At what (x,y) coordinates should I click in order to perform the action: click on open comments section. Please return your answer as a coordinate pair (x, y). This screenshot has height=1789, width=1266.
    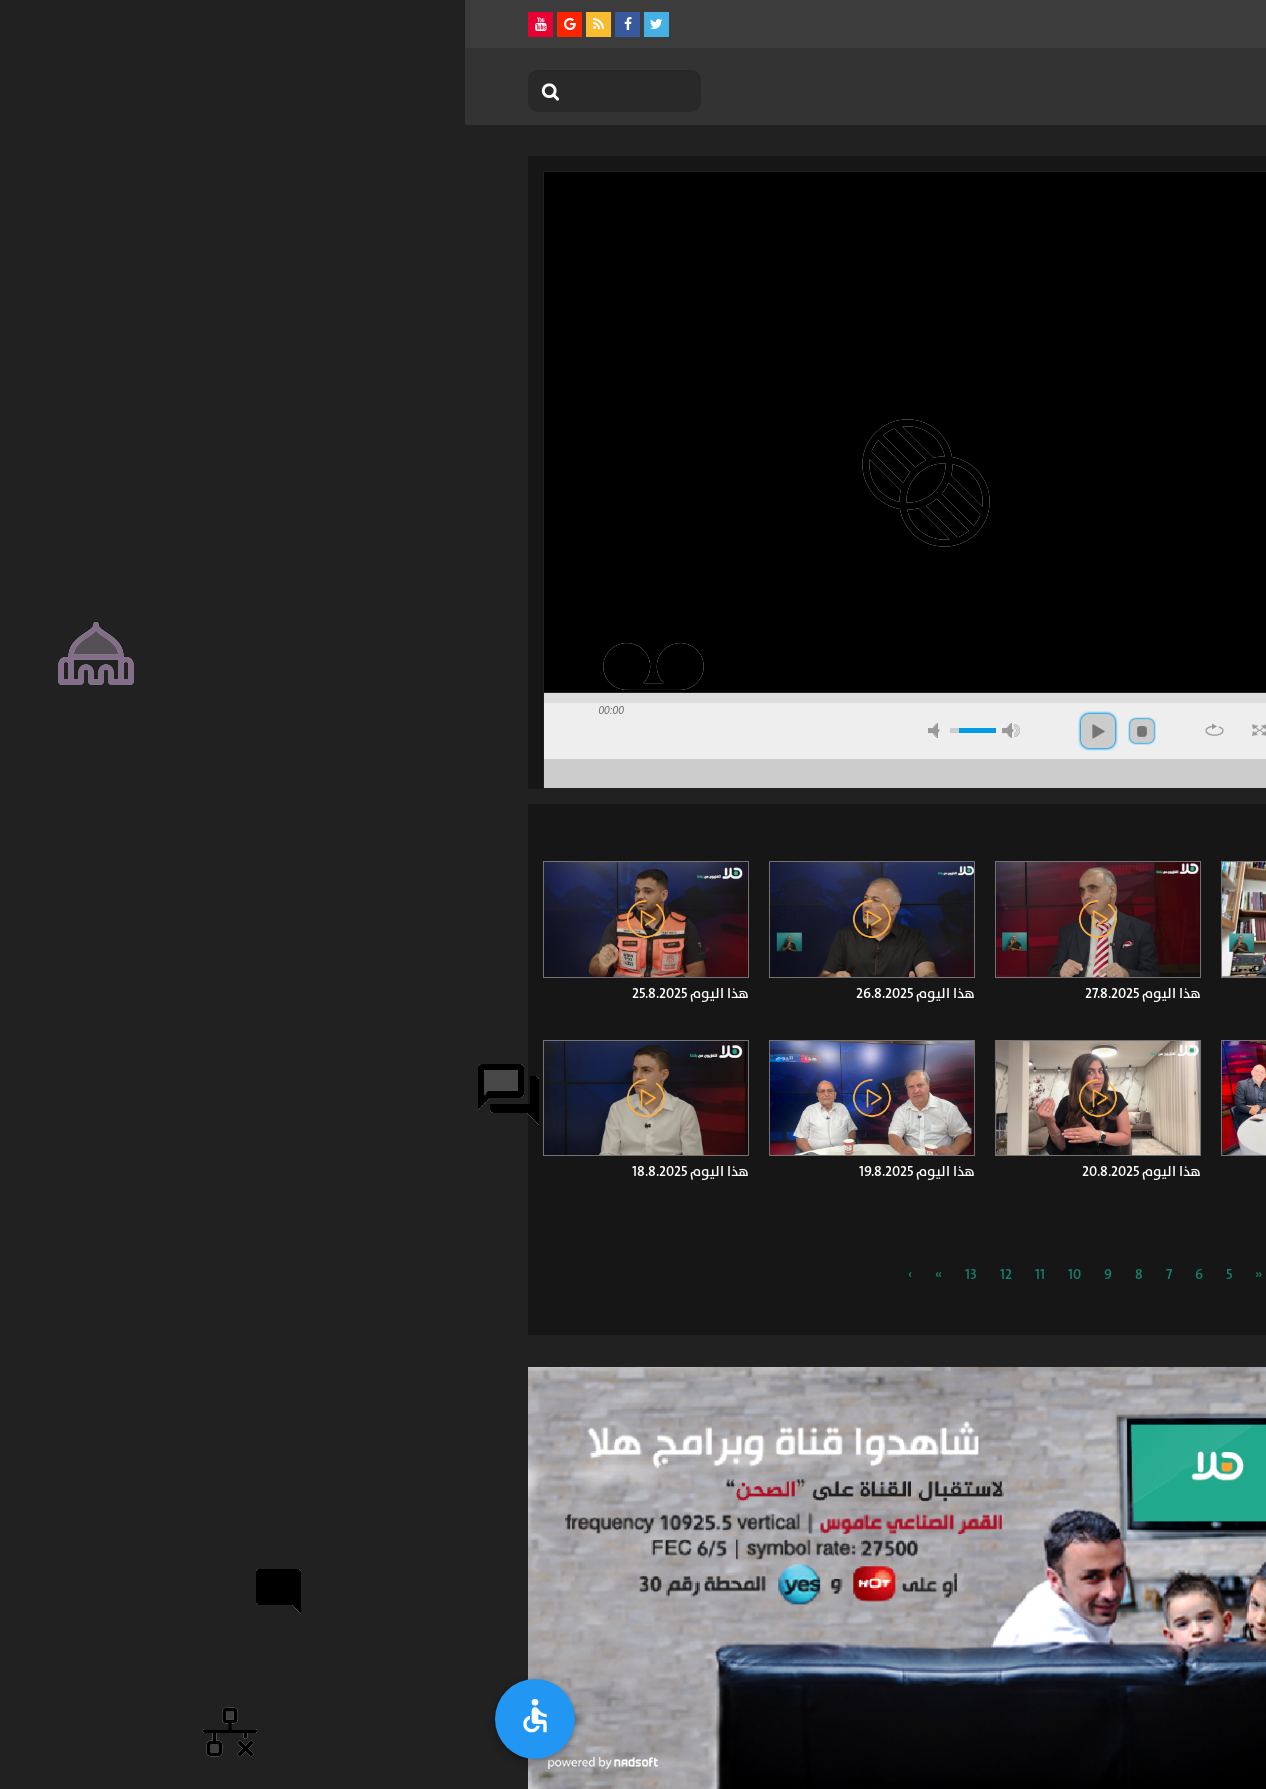
    Looking at the image, I should click on (278, 1591).